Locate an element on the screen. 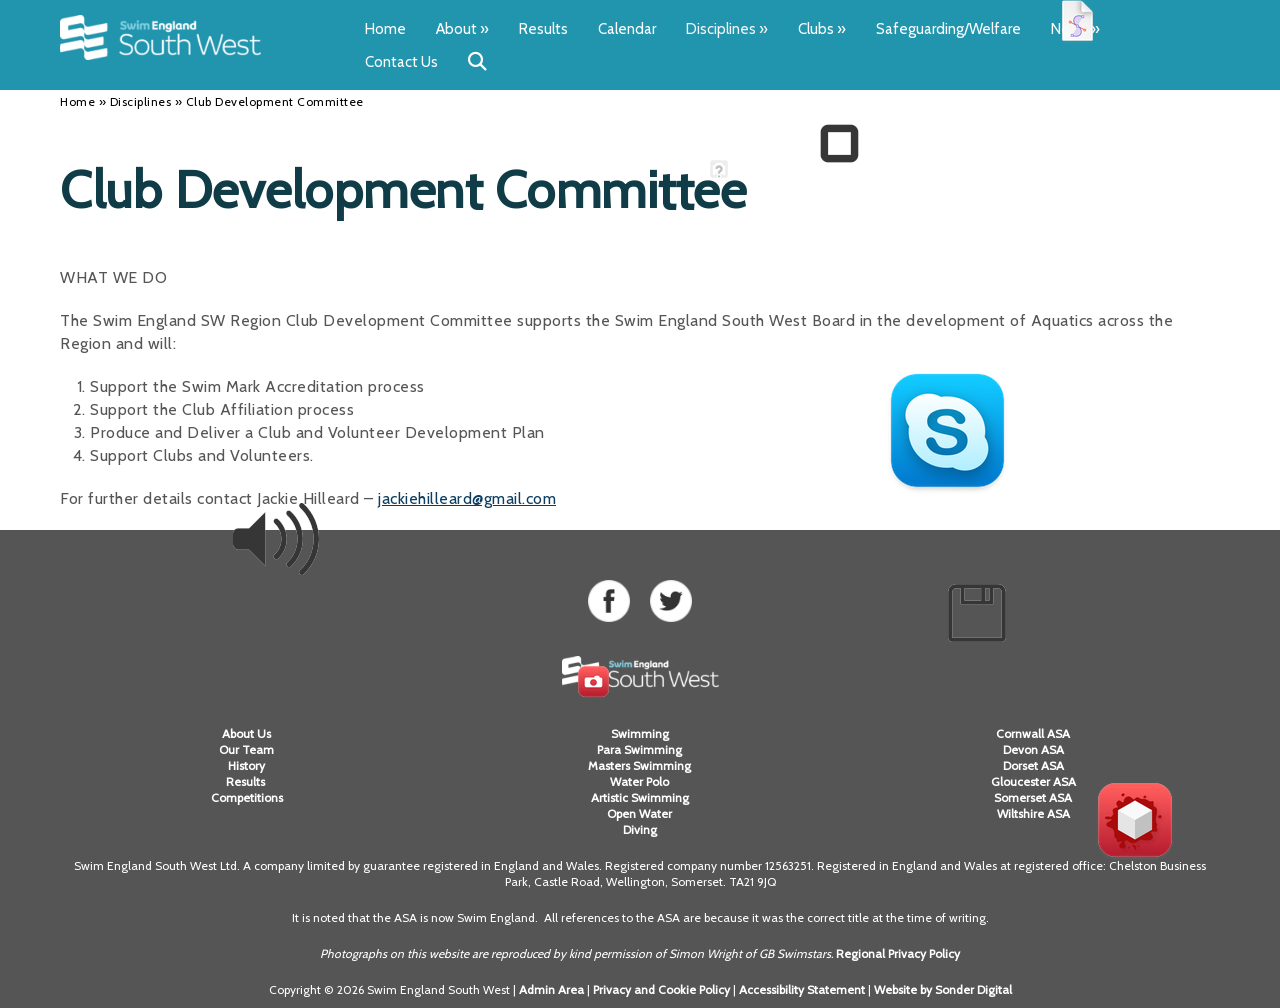 The image size is (1280, 1008). stop or halt current media playback is located at coordinates (873, 109).